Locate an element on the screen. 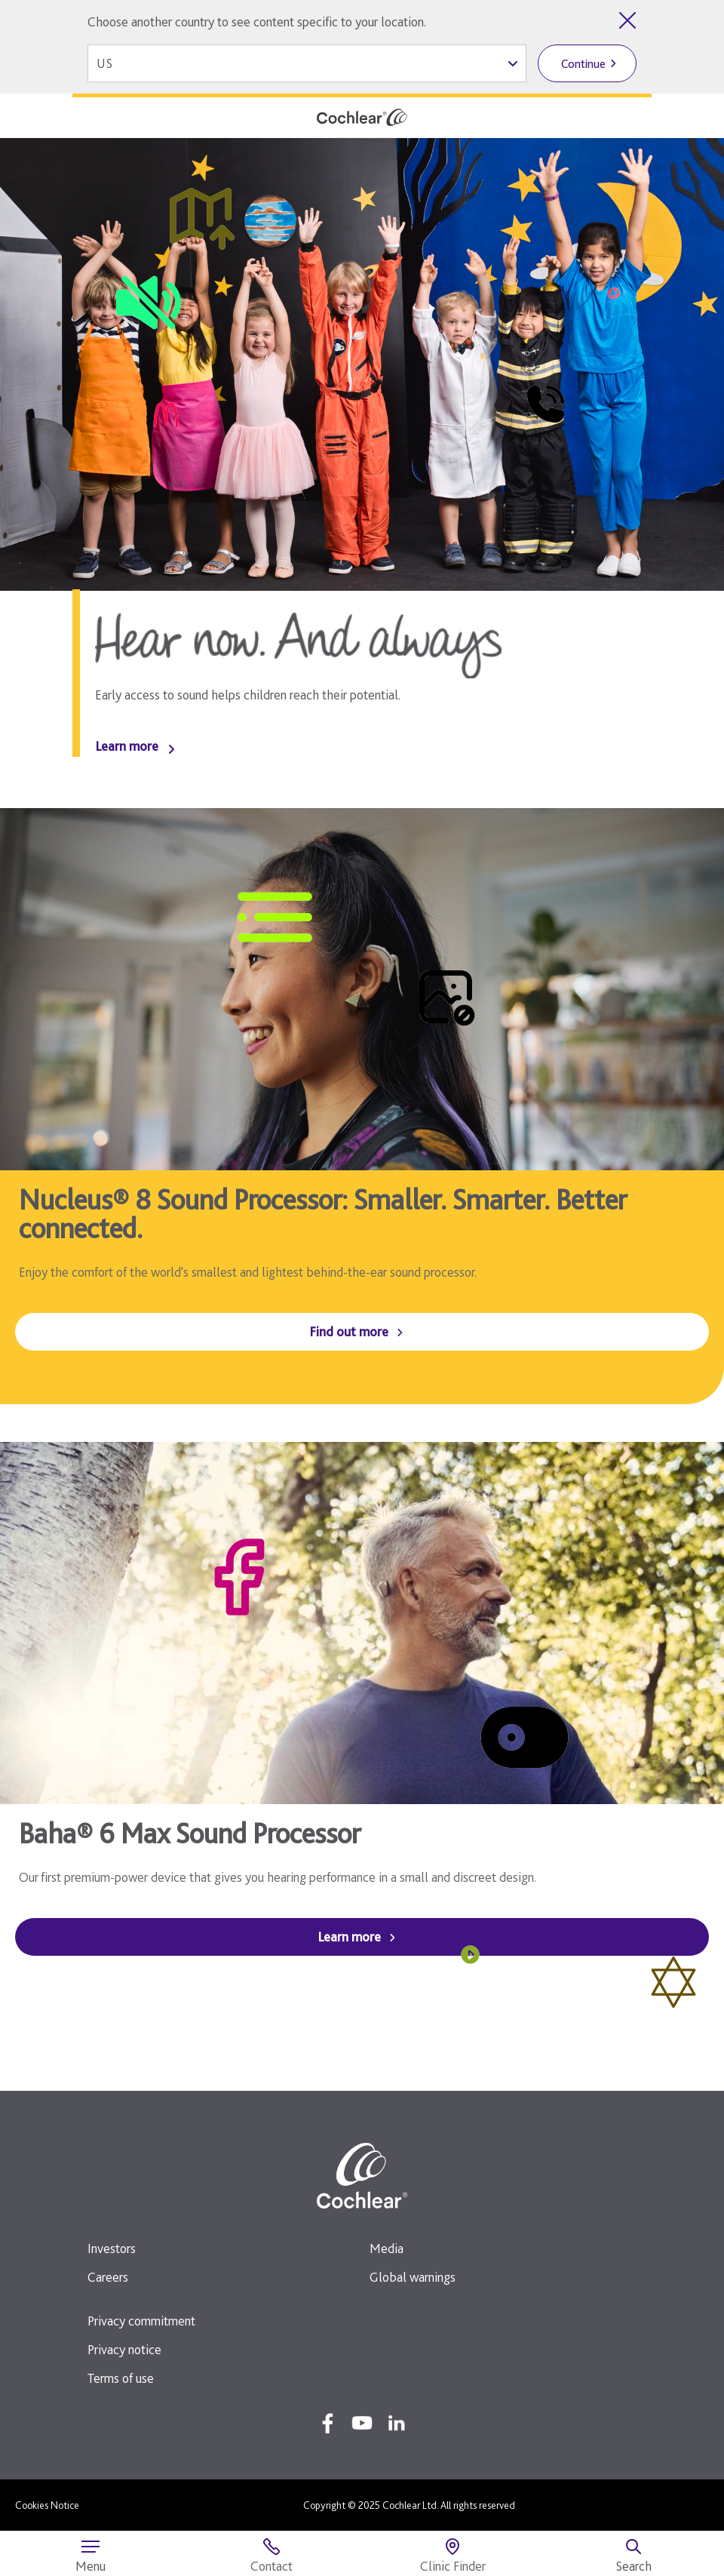 Image resolution: width=724 pixels, height=2576 pixels. open Facebook app is located at coordinates (241, 1577).